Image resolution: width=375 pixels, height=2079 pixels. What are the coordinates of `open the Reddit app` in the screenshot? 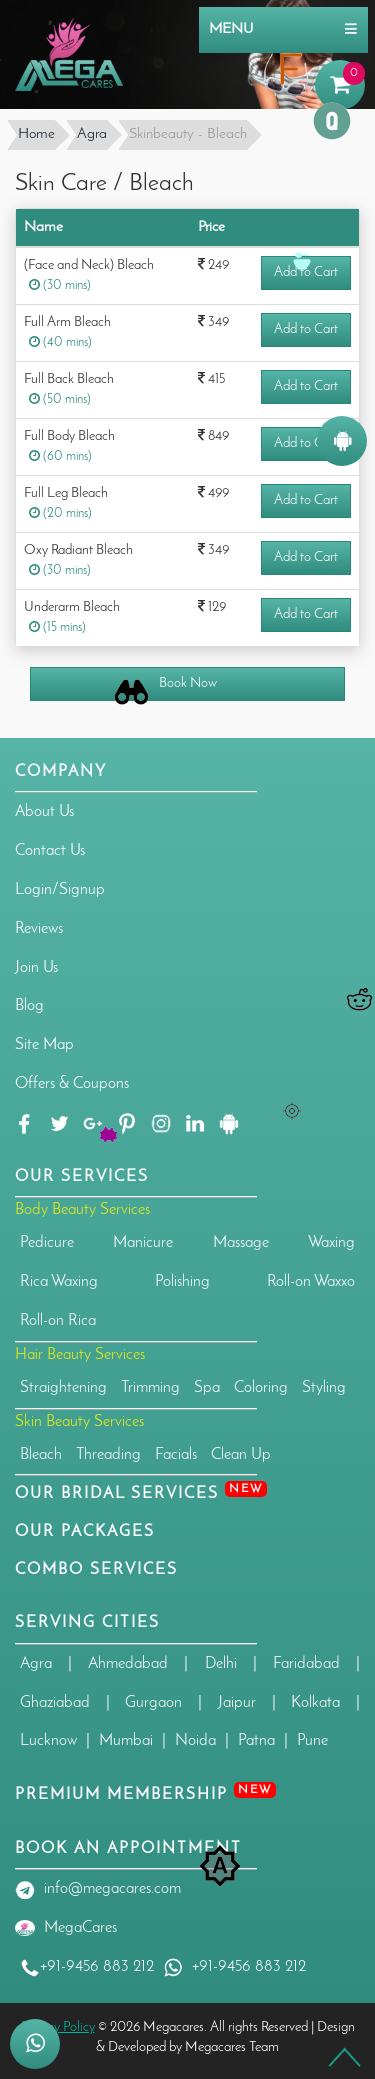 It's located at (359, 1000).